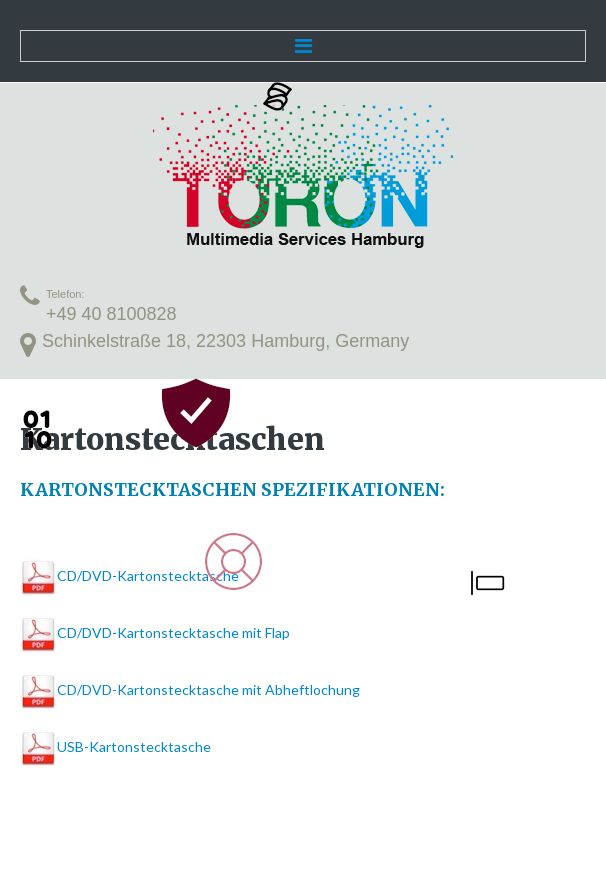 This screenshot has width=606, height=887. What do you see at coordinates (233, 561) in the screenshot?
I see `access help or support` at bounding box center [233, 561].